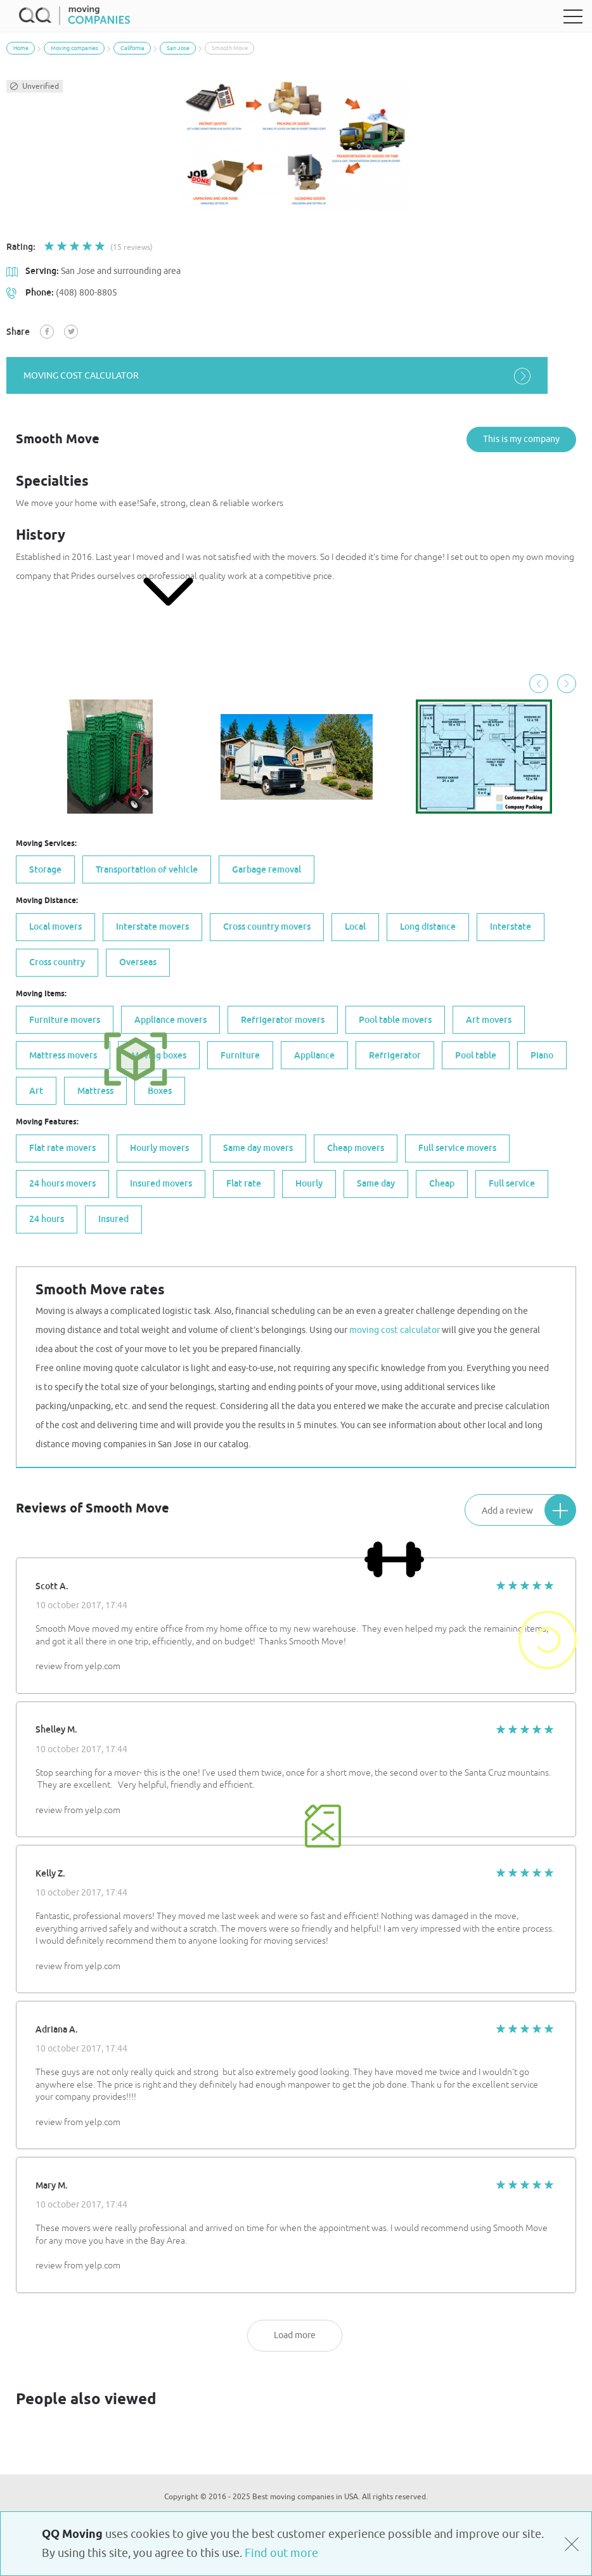  I want to click on access fitness or workout features, so click(394, 1559).